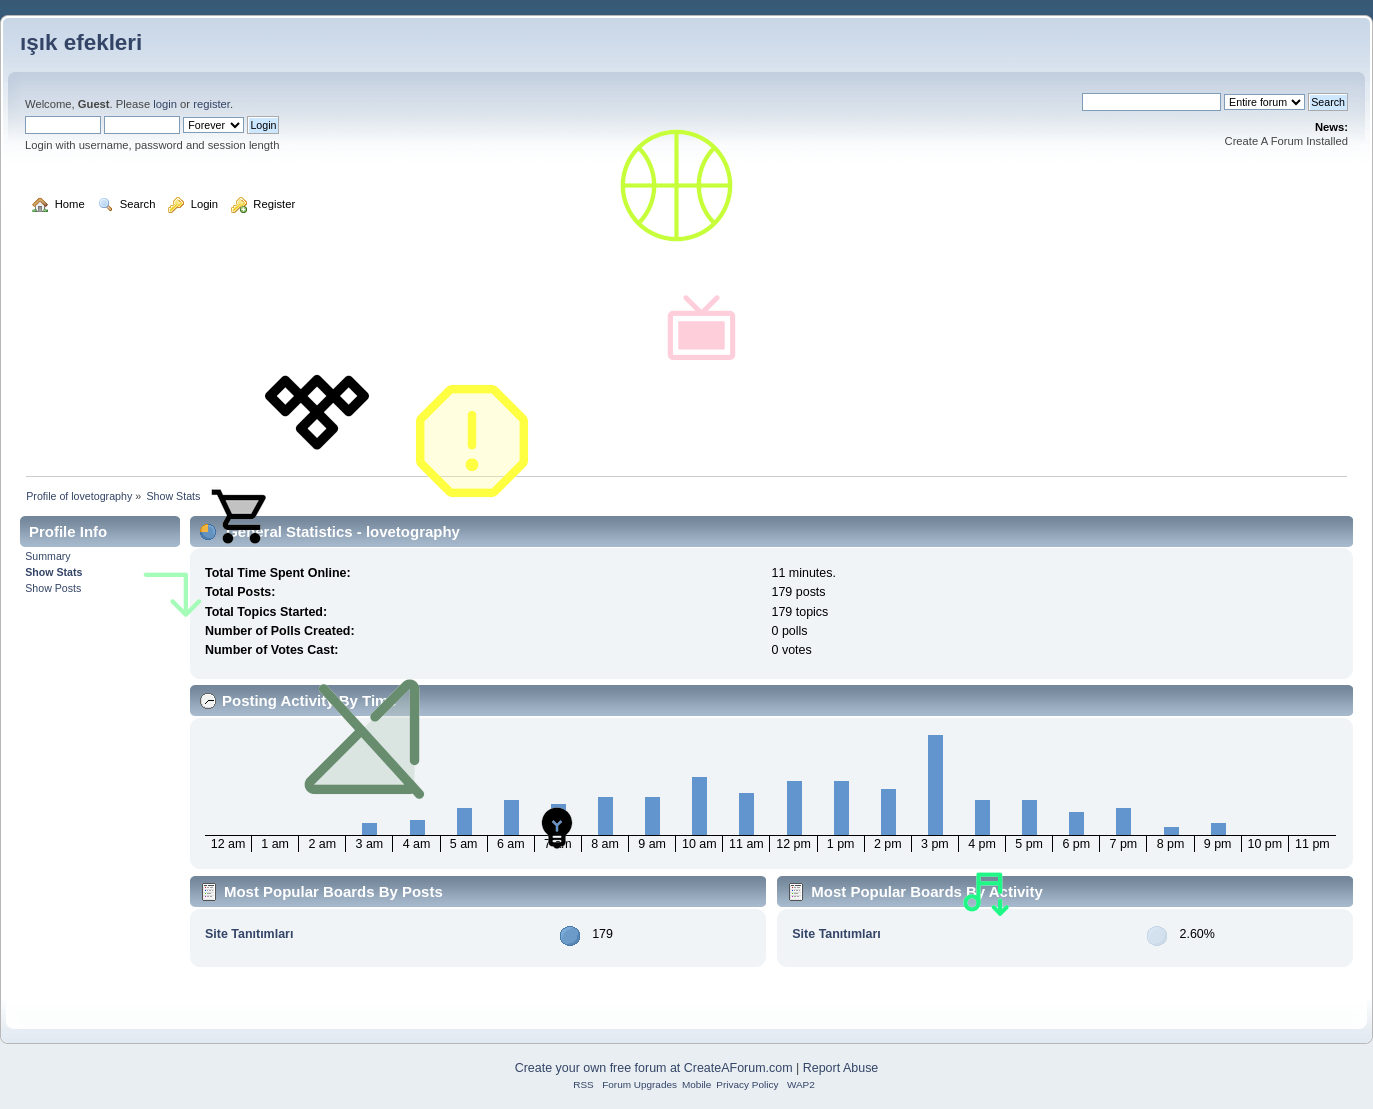  Describe the element at coordinates (317, 409) in the screenshot. I see `open Tidal music streaming app` at that location.